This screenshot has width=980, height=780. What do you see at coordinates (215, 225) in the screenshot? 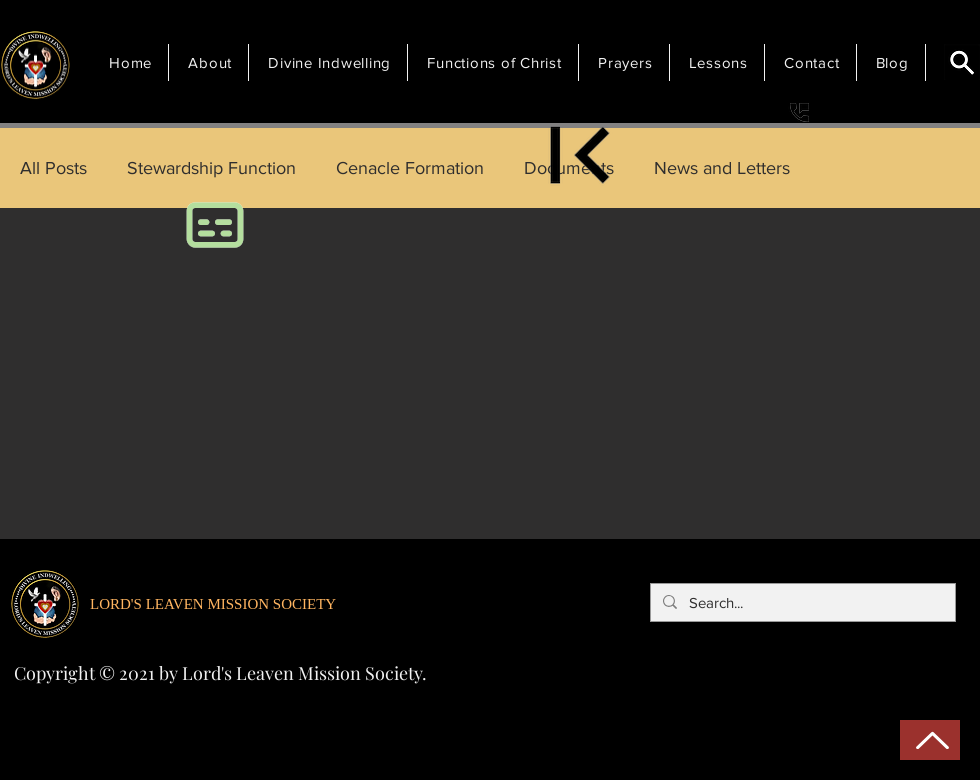
I see `enable closed captions or subtitles` at bounding box center [215, 225].